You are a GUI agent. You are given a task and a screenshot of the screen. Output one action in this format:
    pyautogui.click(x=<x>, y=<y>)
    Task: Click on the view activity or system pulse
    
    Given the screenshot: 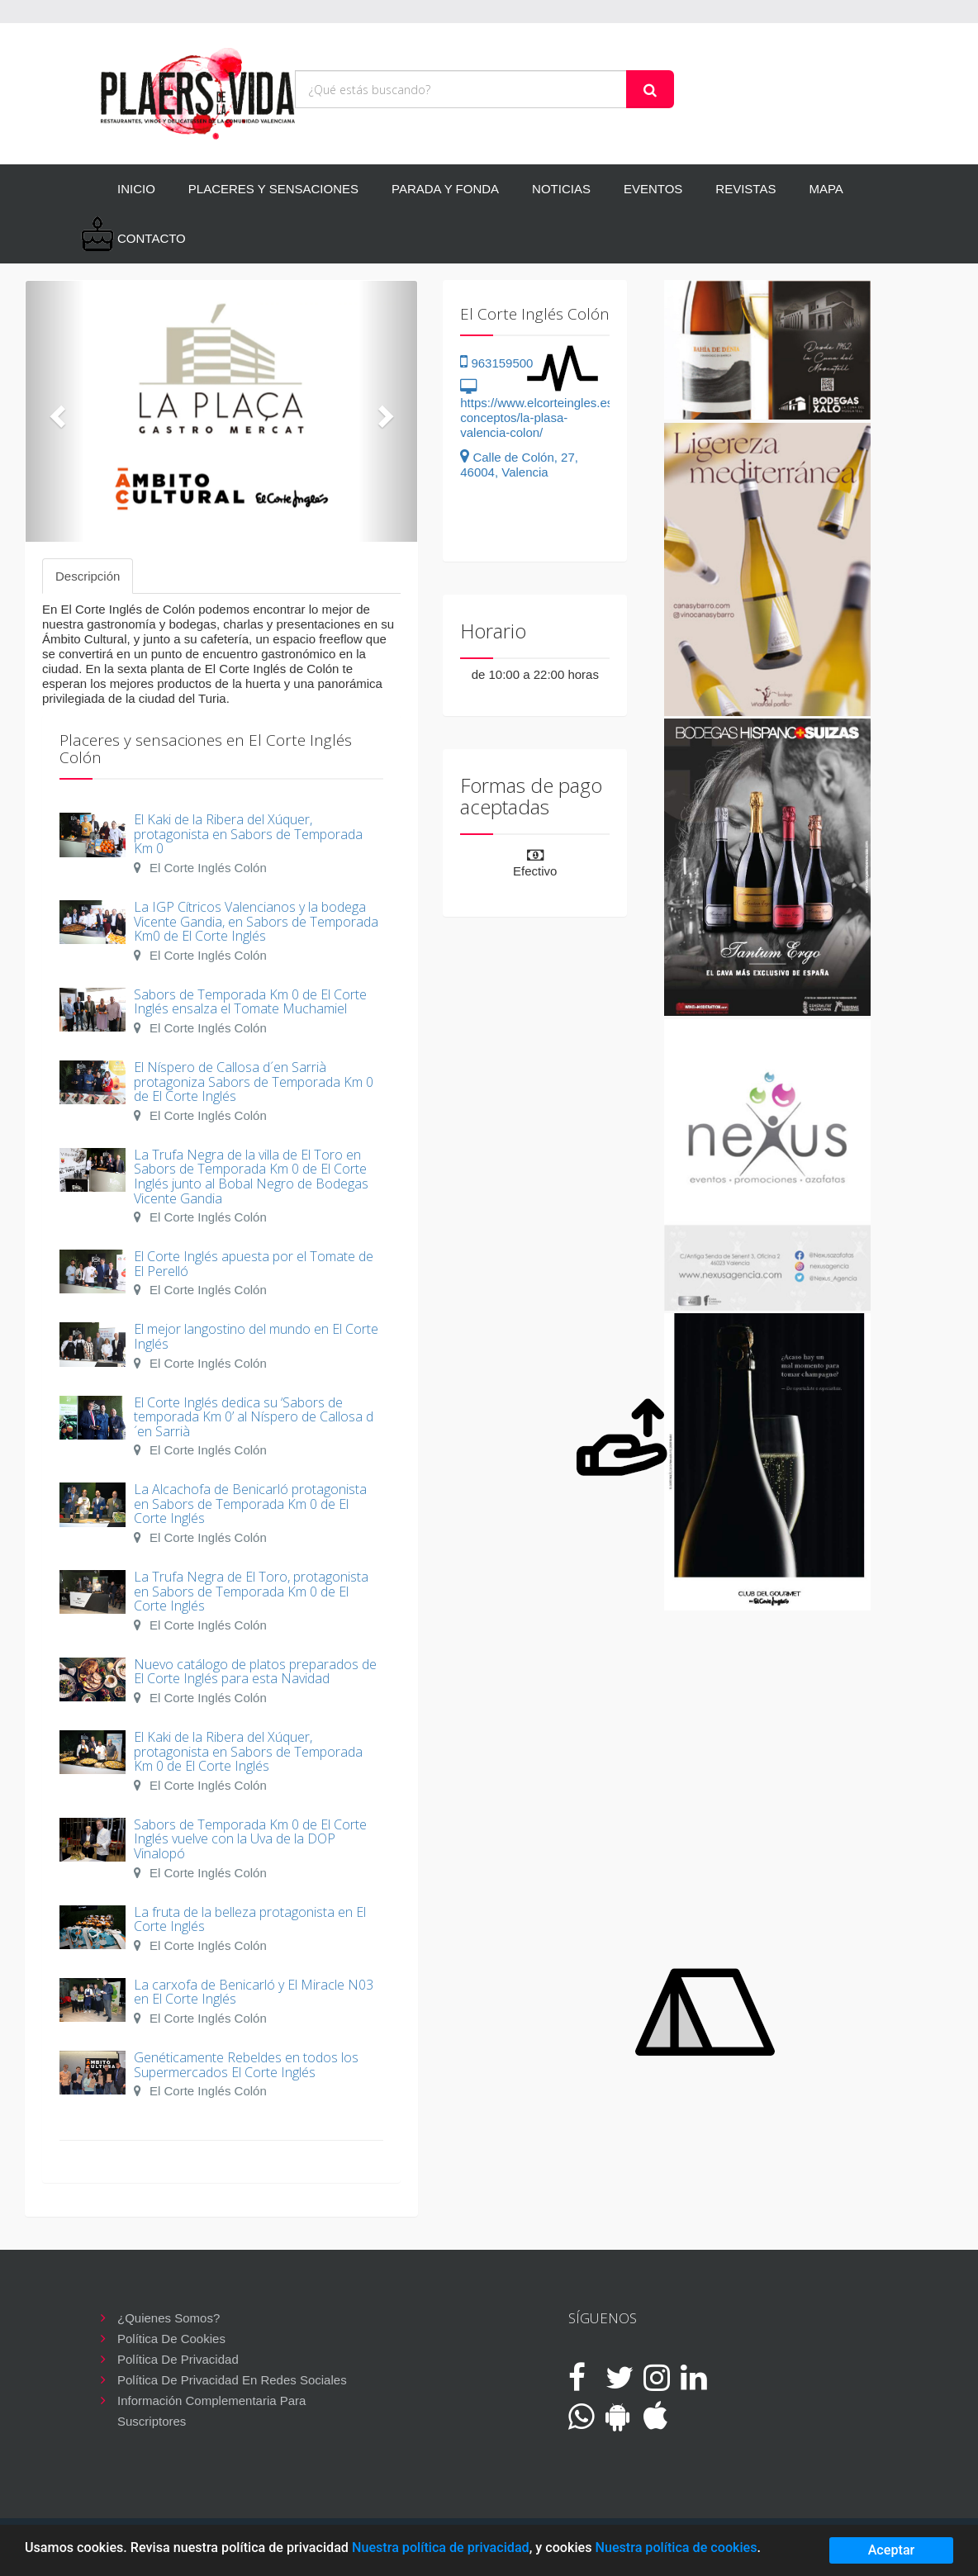 What is the action you would take?
    pyautogui.click(x=563, y=371)
    